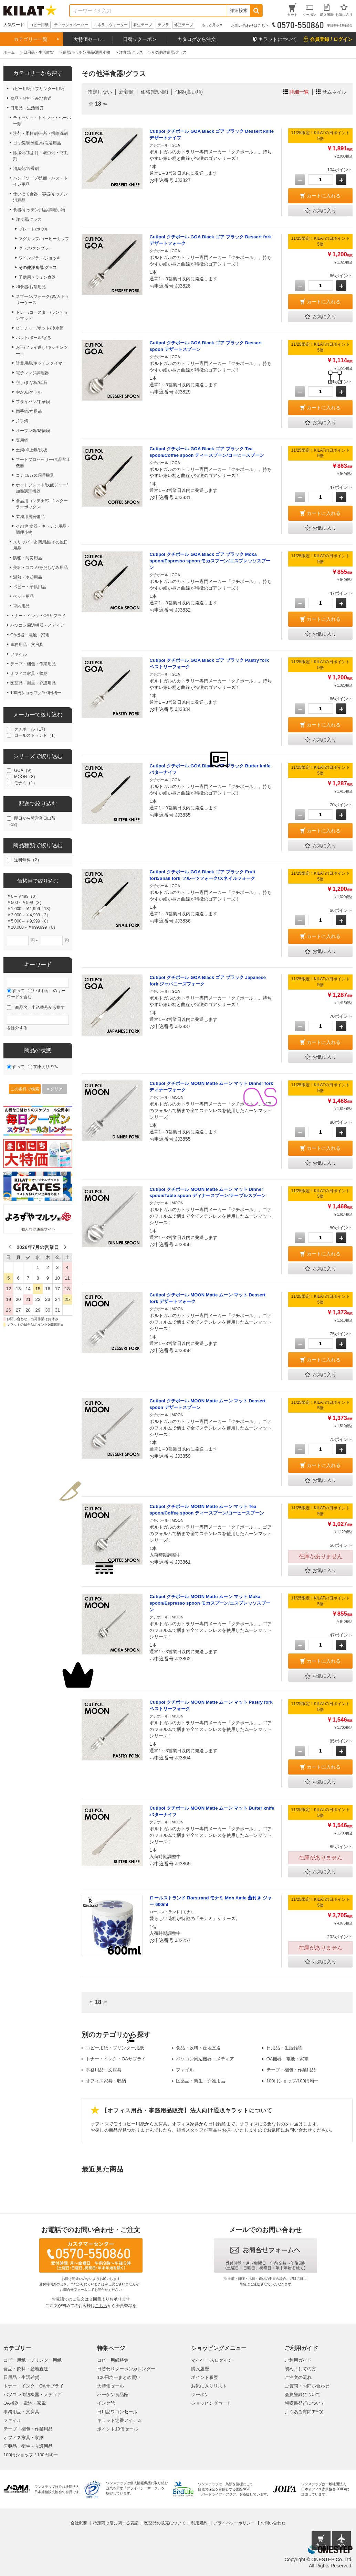 Image resolution: width=356 pixels, height=2576 pixels. What do you see at coordinates (104, 1568) in the screenshot?
I see `apply a gradient effect to selected element` at bounding box center [104, 1568].